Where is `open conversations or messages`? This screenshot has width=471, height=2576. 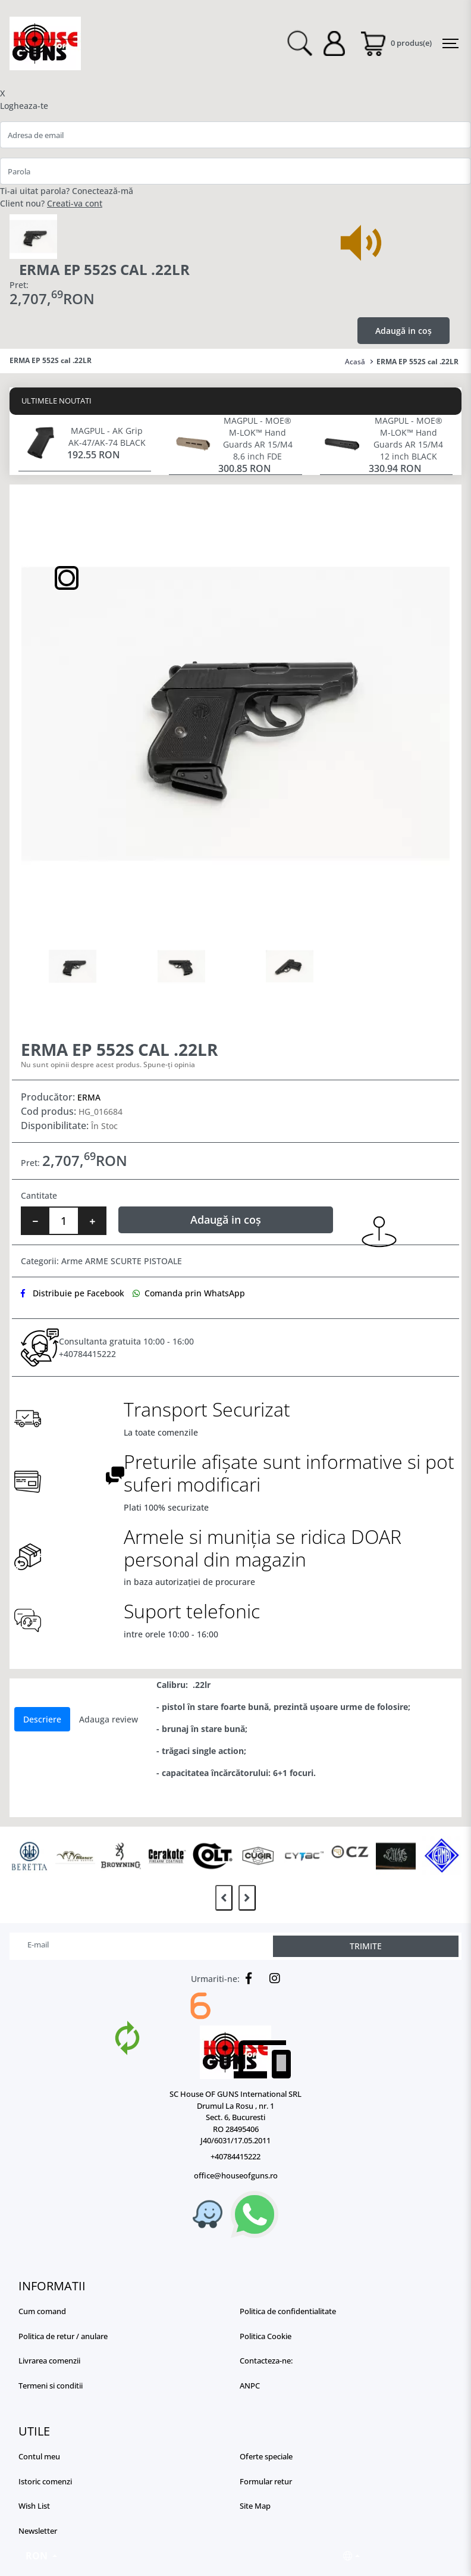
open conversations or messages is located at coordinates (115, 1475).